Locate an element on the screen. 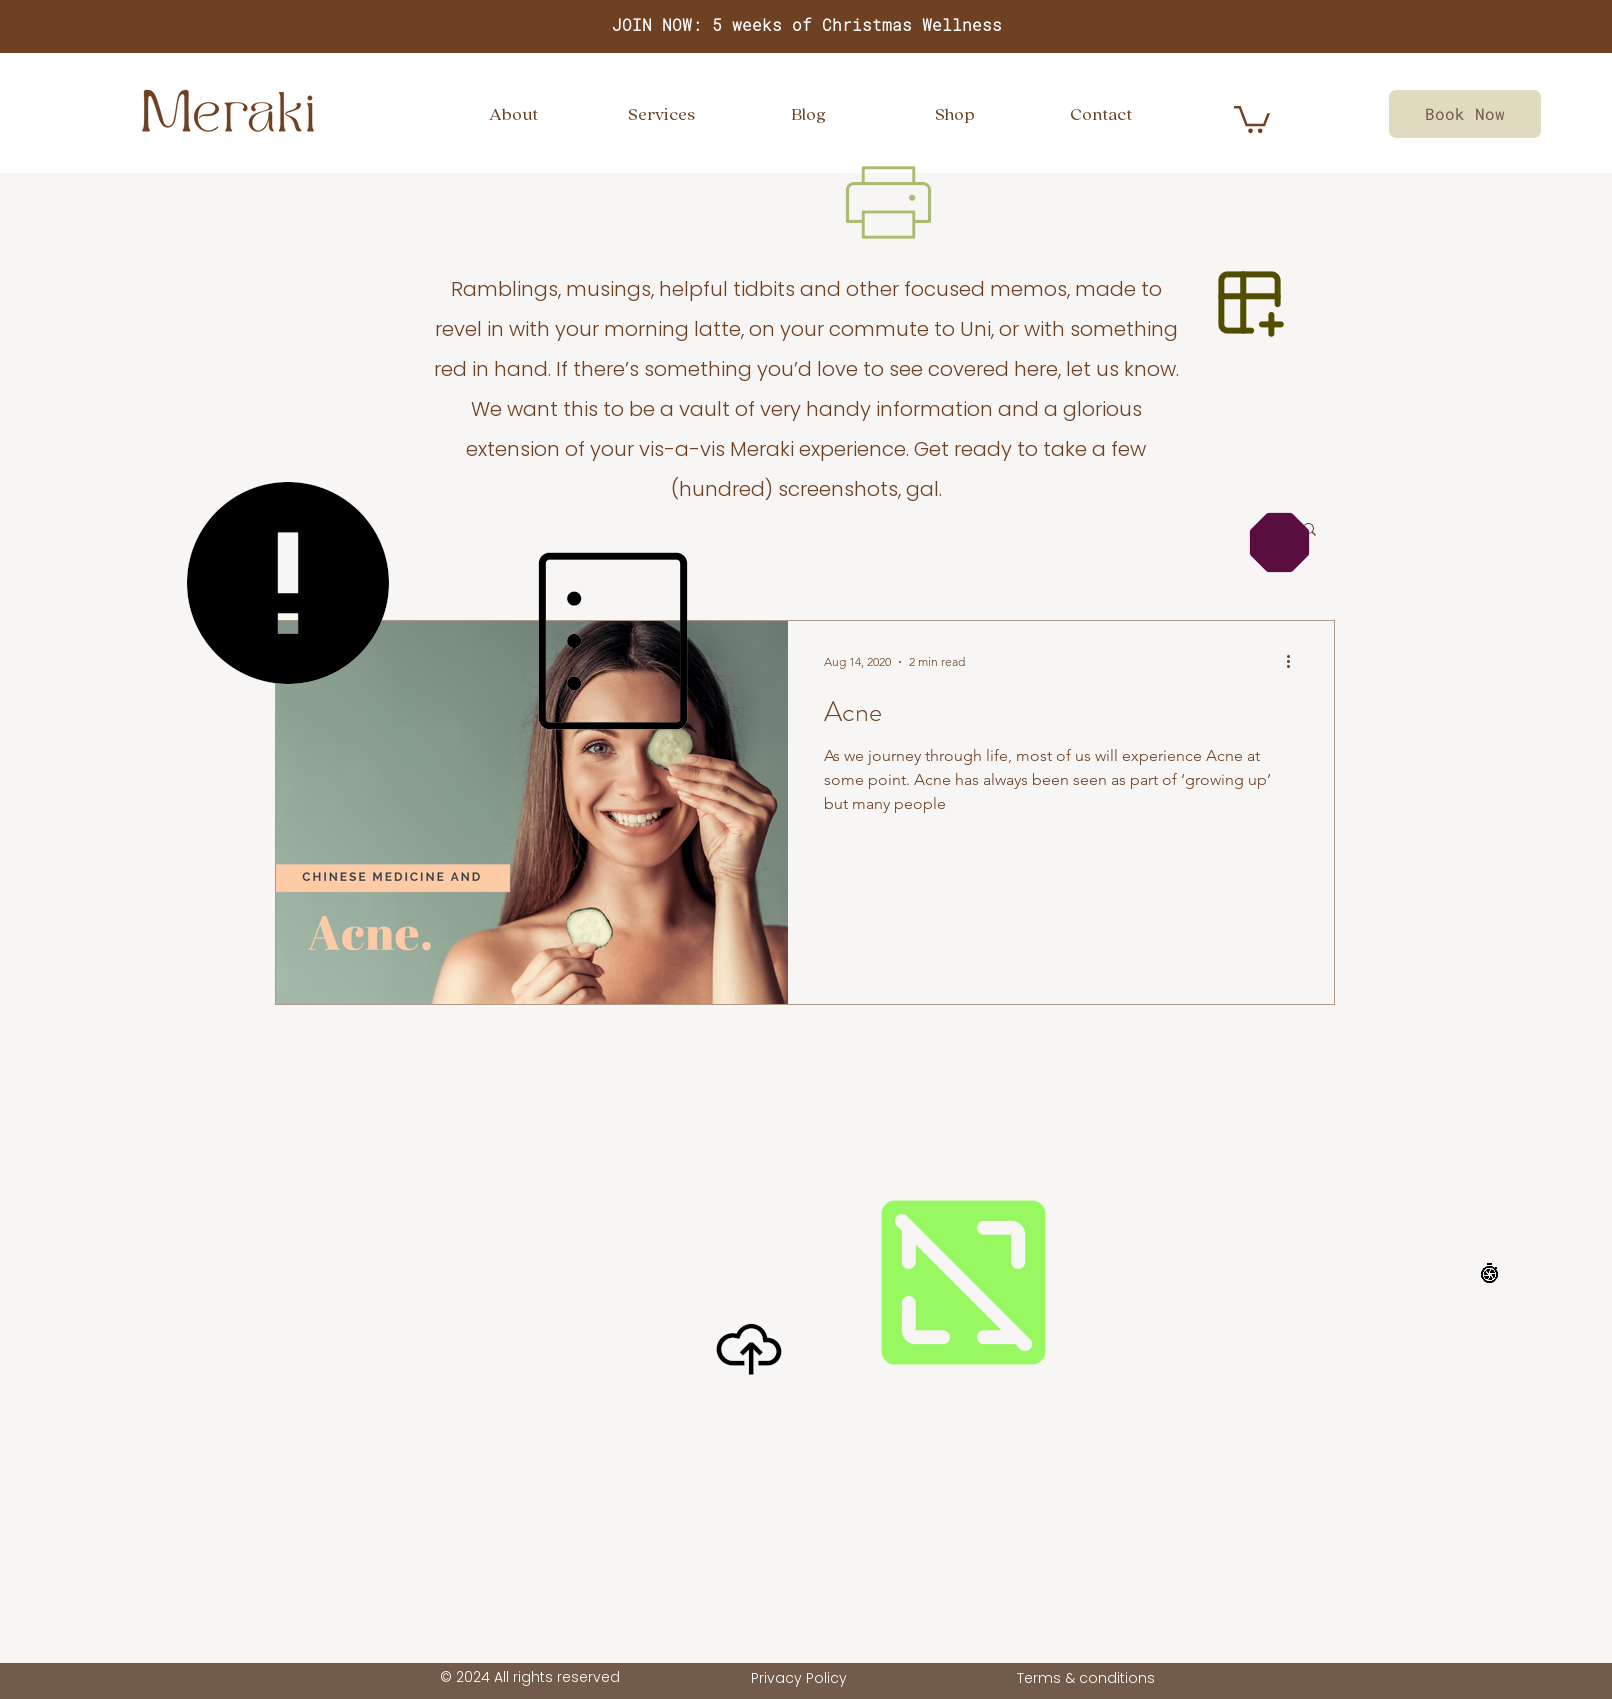 Image resolution: width=1612 pixels, height=1699 pixels. indicates an error or warning state is located at coordinates (288, 583).